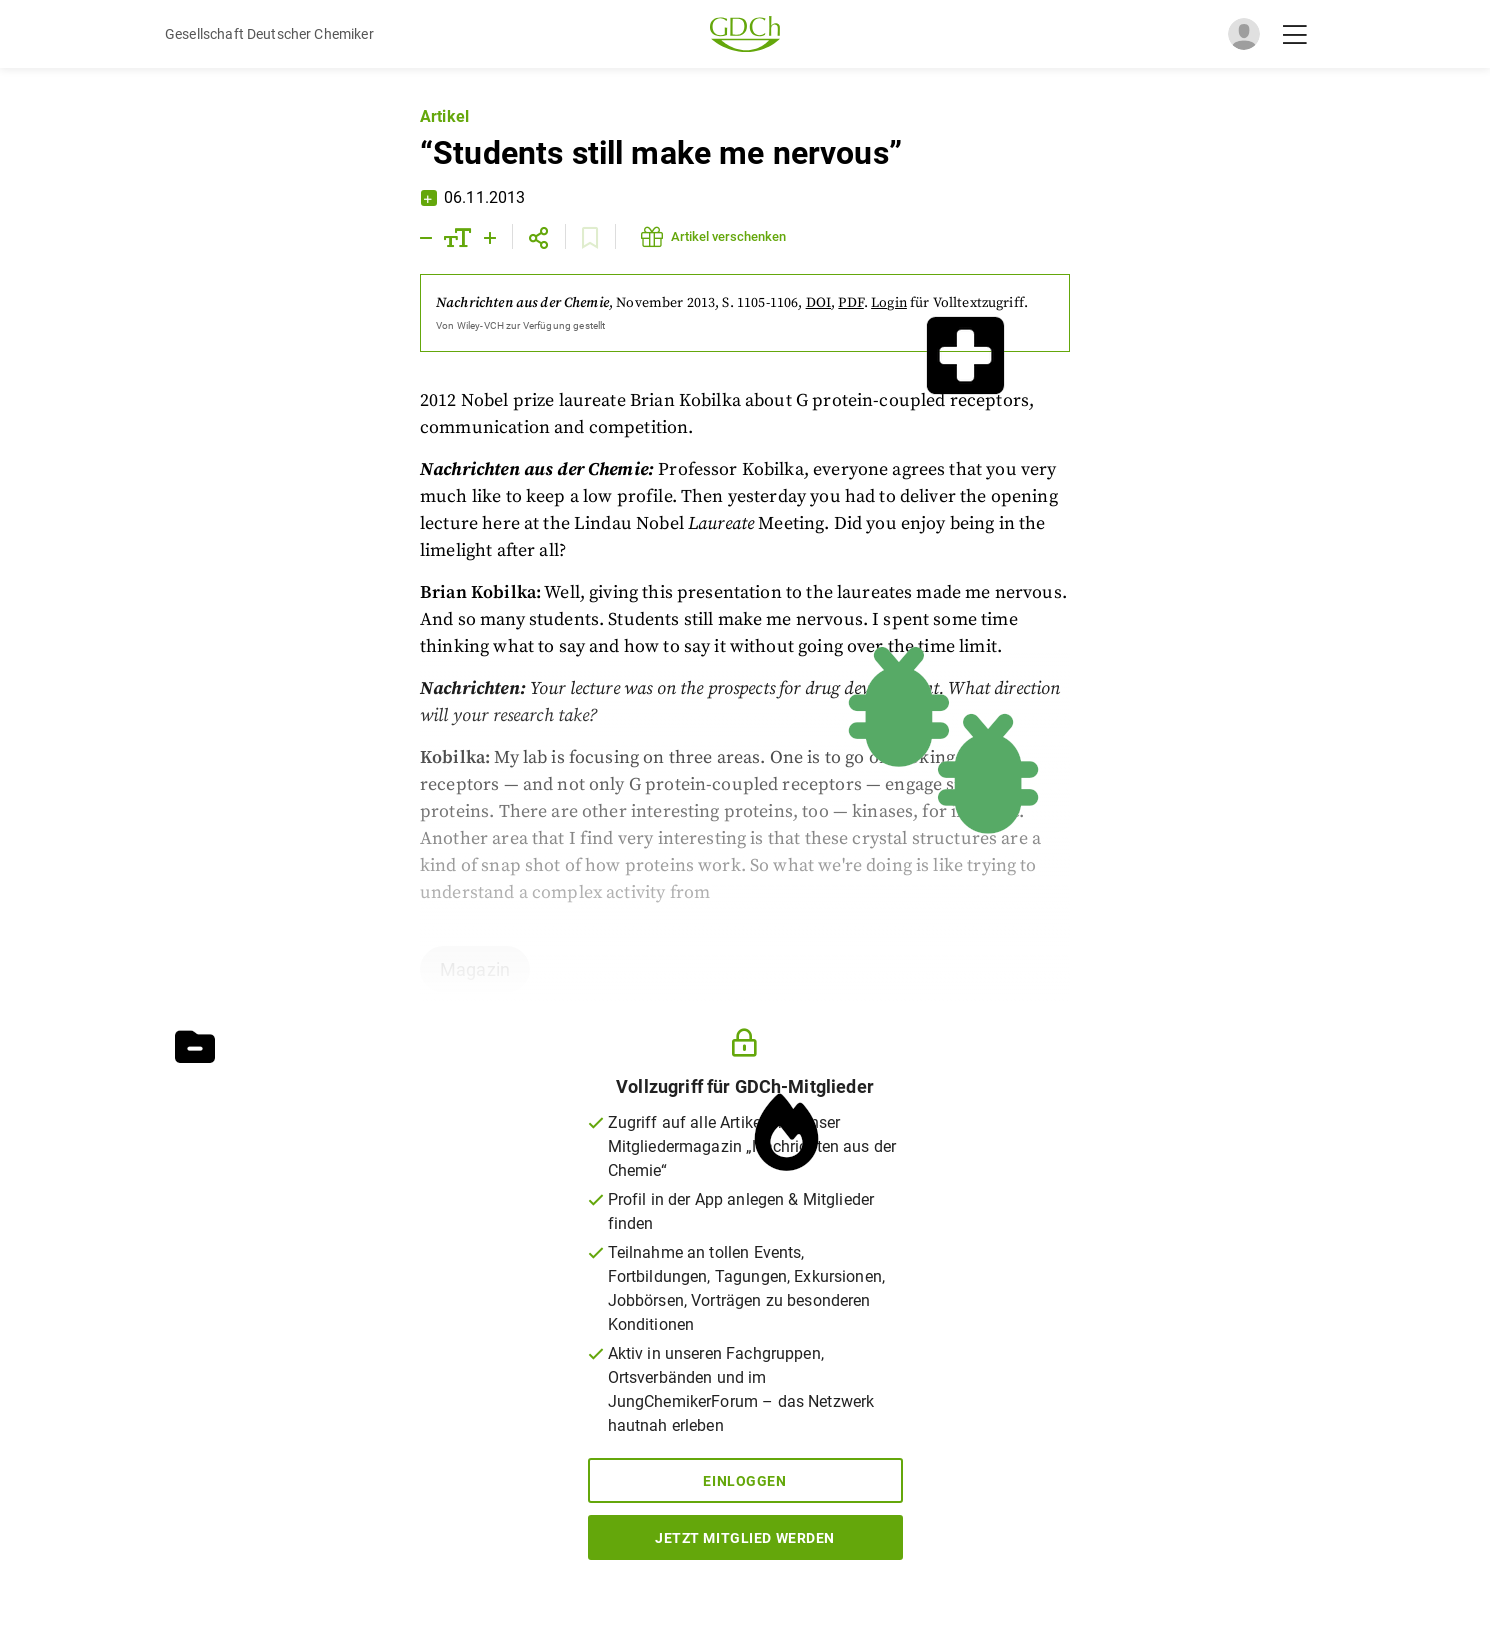 This screenshot has height=1630, width=1490. Describe the element at coordinates (943, 744) in the screenshot. I see `view bug reports or known issues` at that location.